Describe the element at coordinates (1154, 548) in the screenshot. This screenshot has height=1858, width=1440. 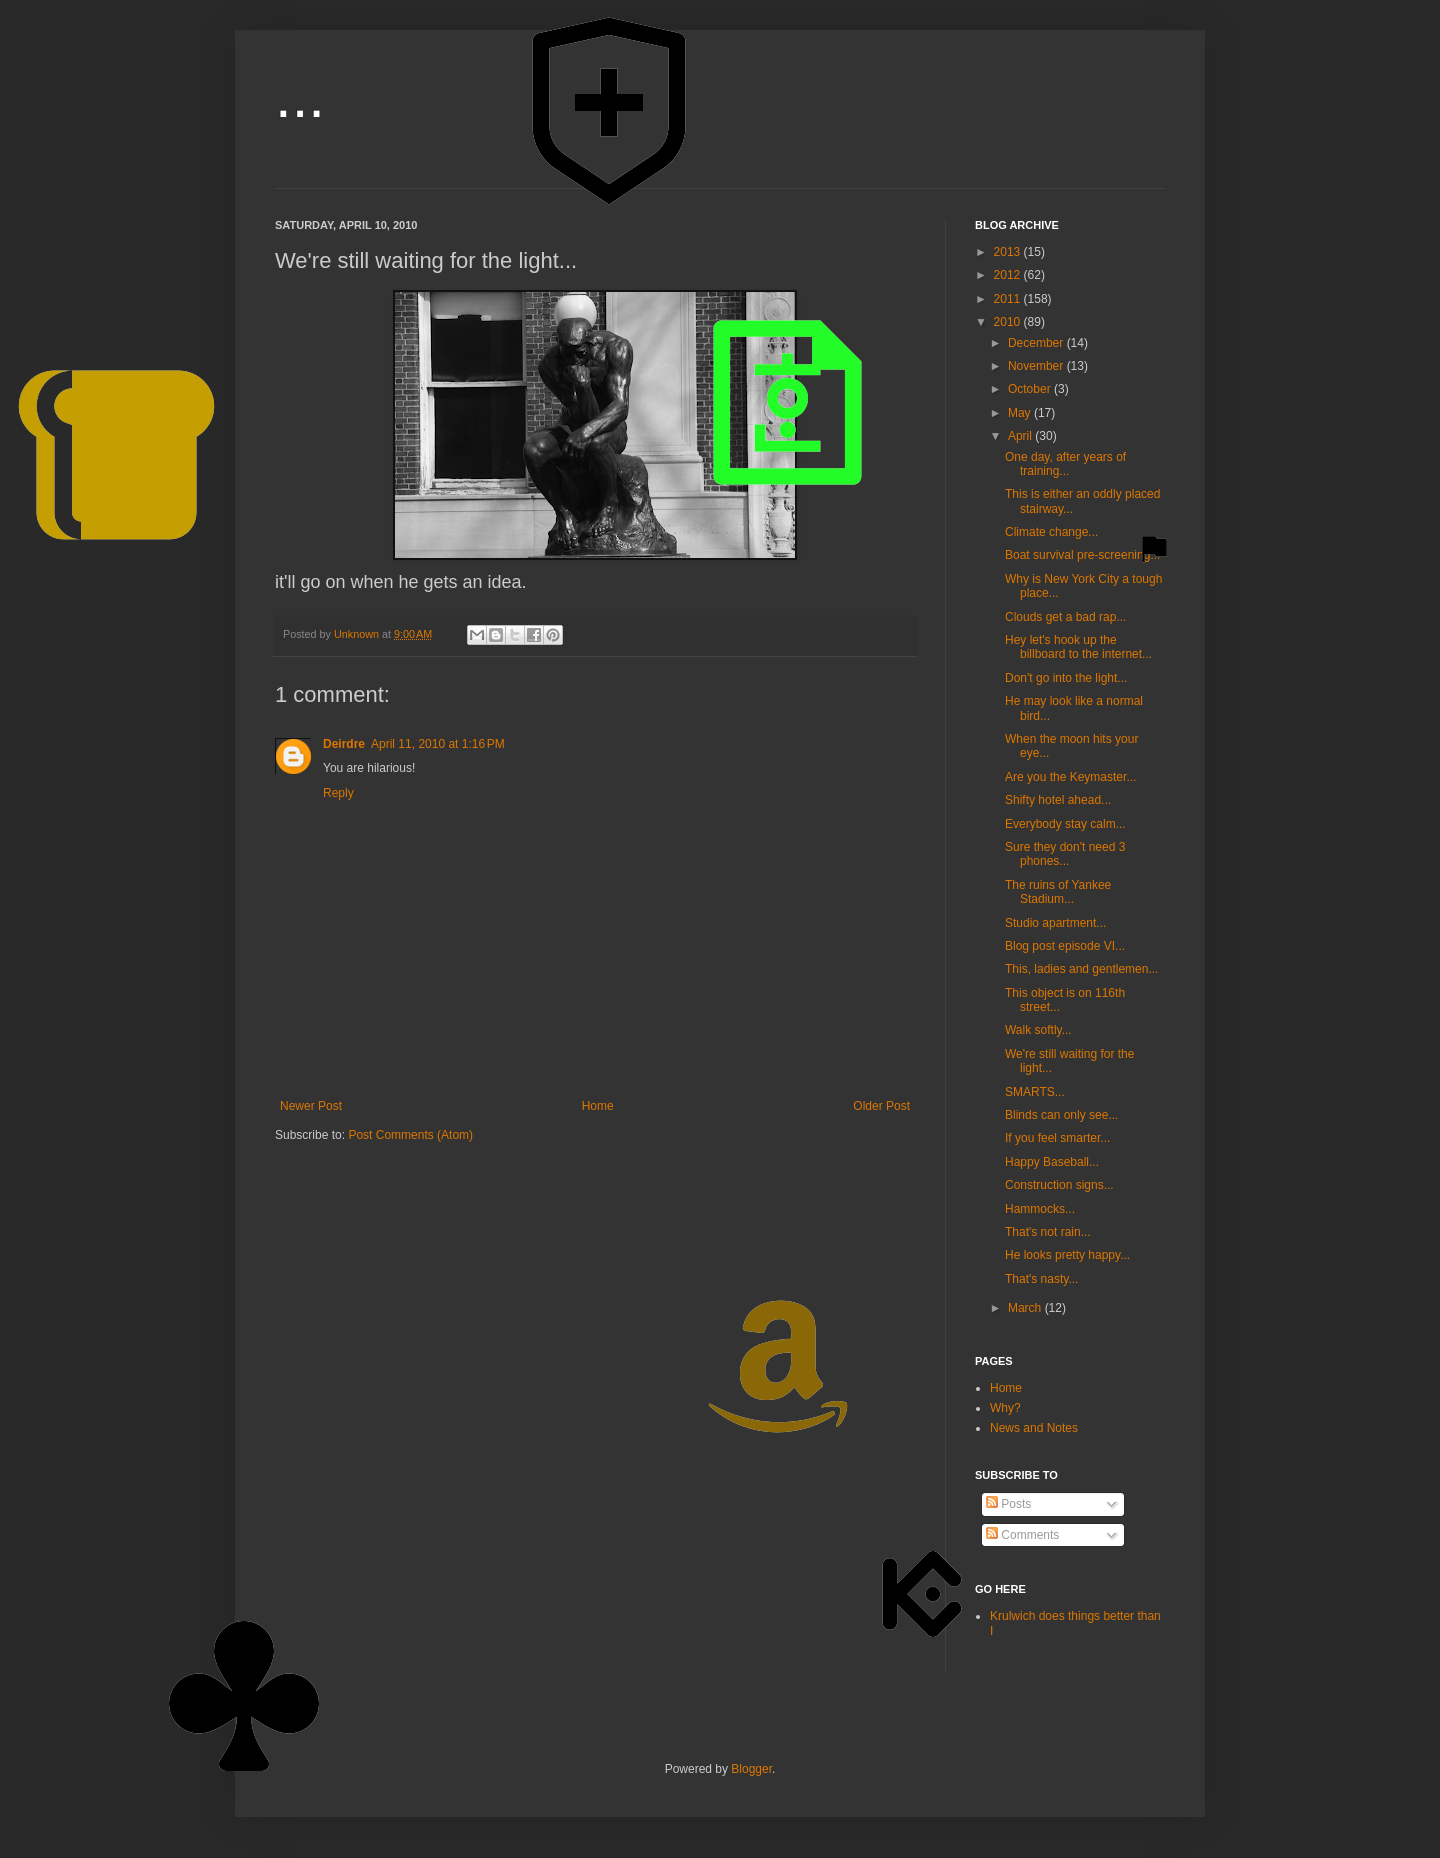
I see `flag or mark an item for follow-up` at that location.